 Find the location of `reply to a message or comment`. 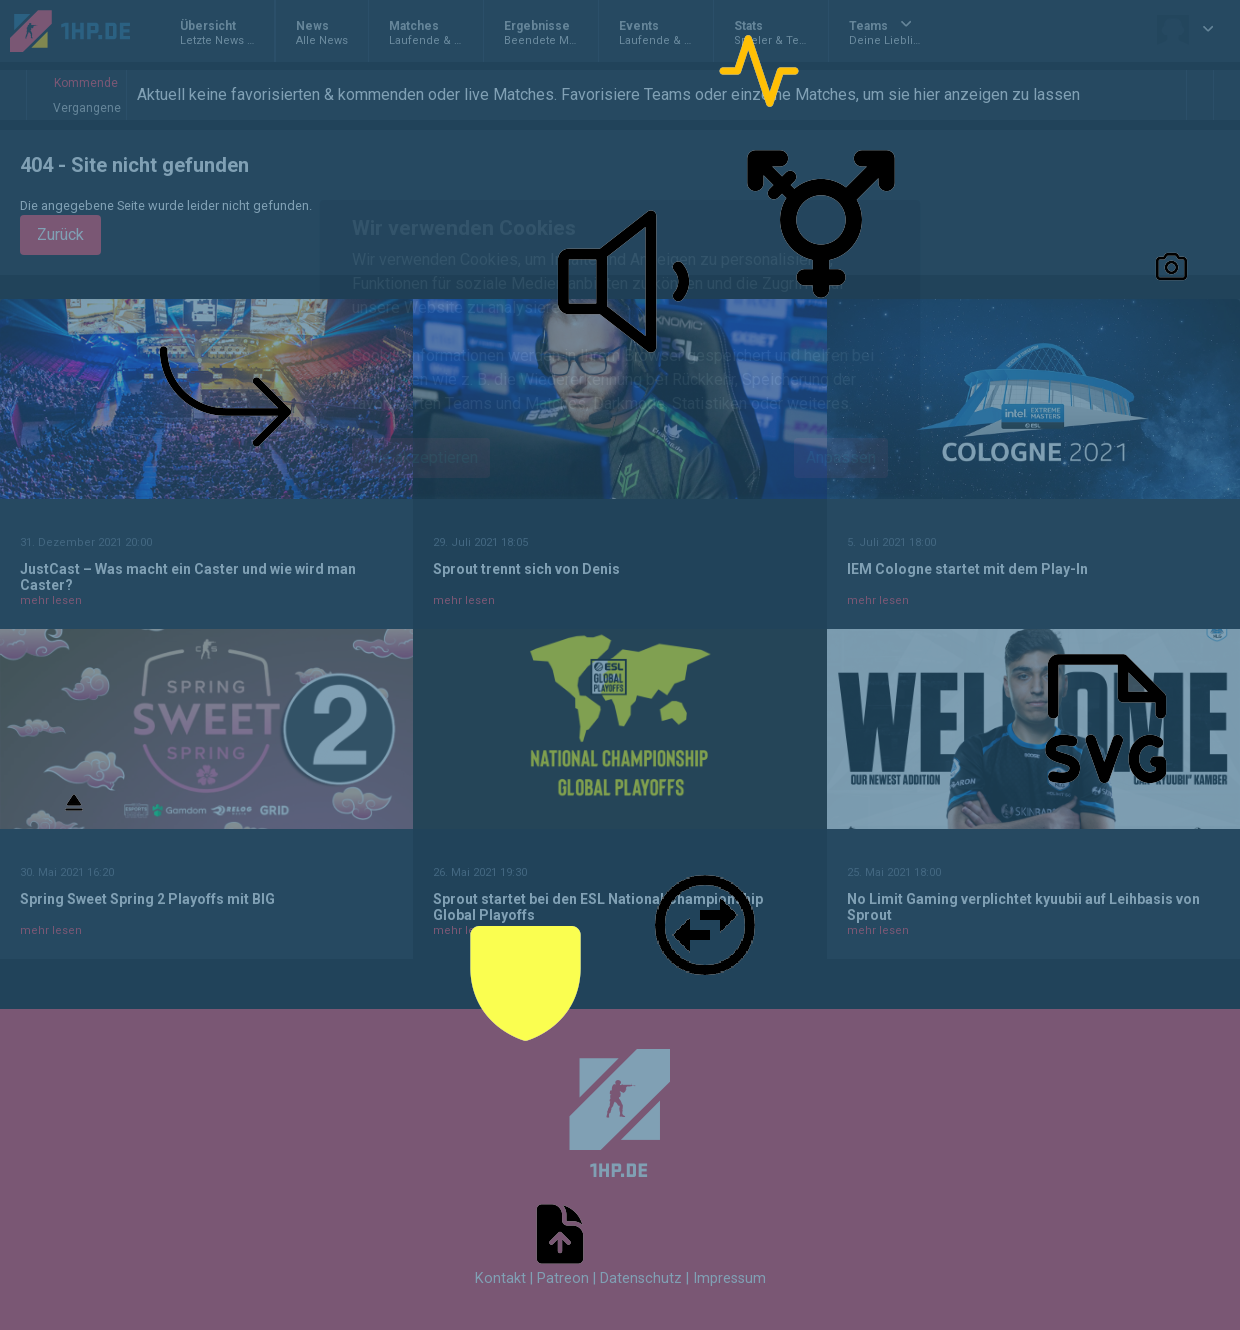

reply to a message or comment is located at coordinates (225, 396).